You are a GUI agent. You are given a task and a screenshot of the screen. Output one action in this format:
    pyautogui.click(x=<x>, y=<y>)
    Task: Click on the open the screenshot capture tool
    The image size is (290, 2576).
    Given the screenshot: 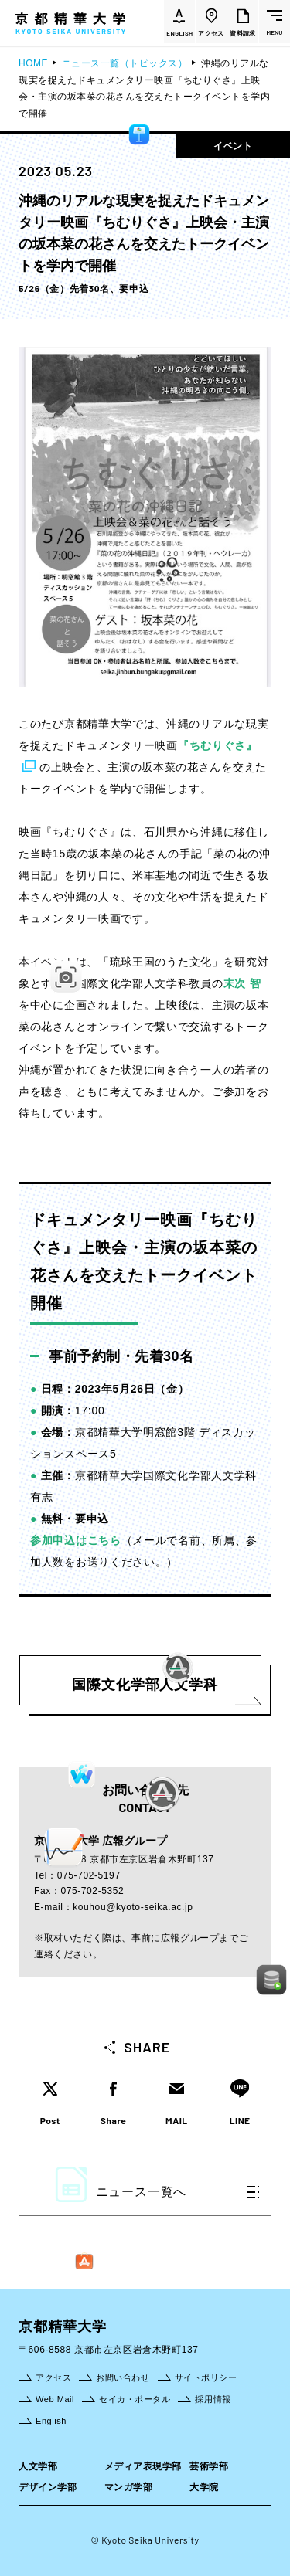 What is the action you would take?
    pyautogui.click(x=66, y=977)
    